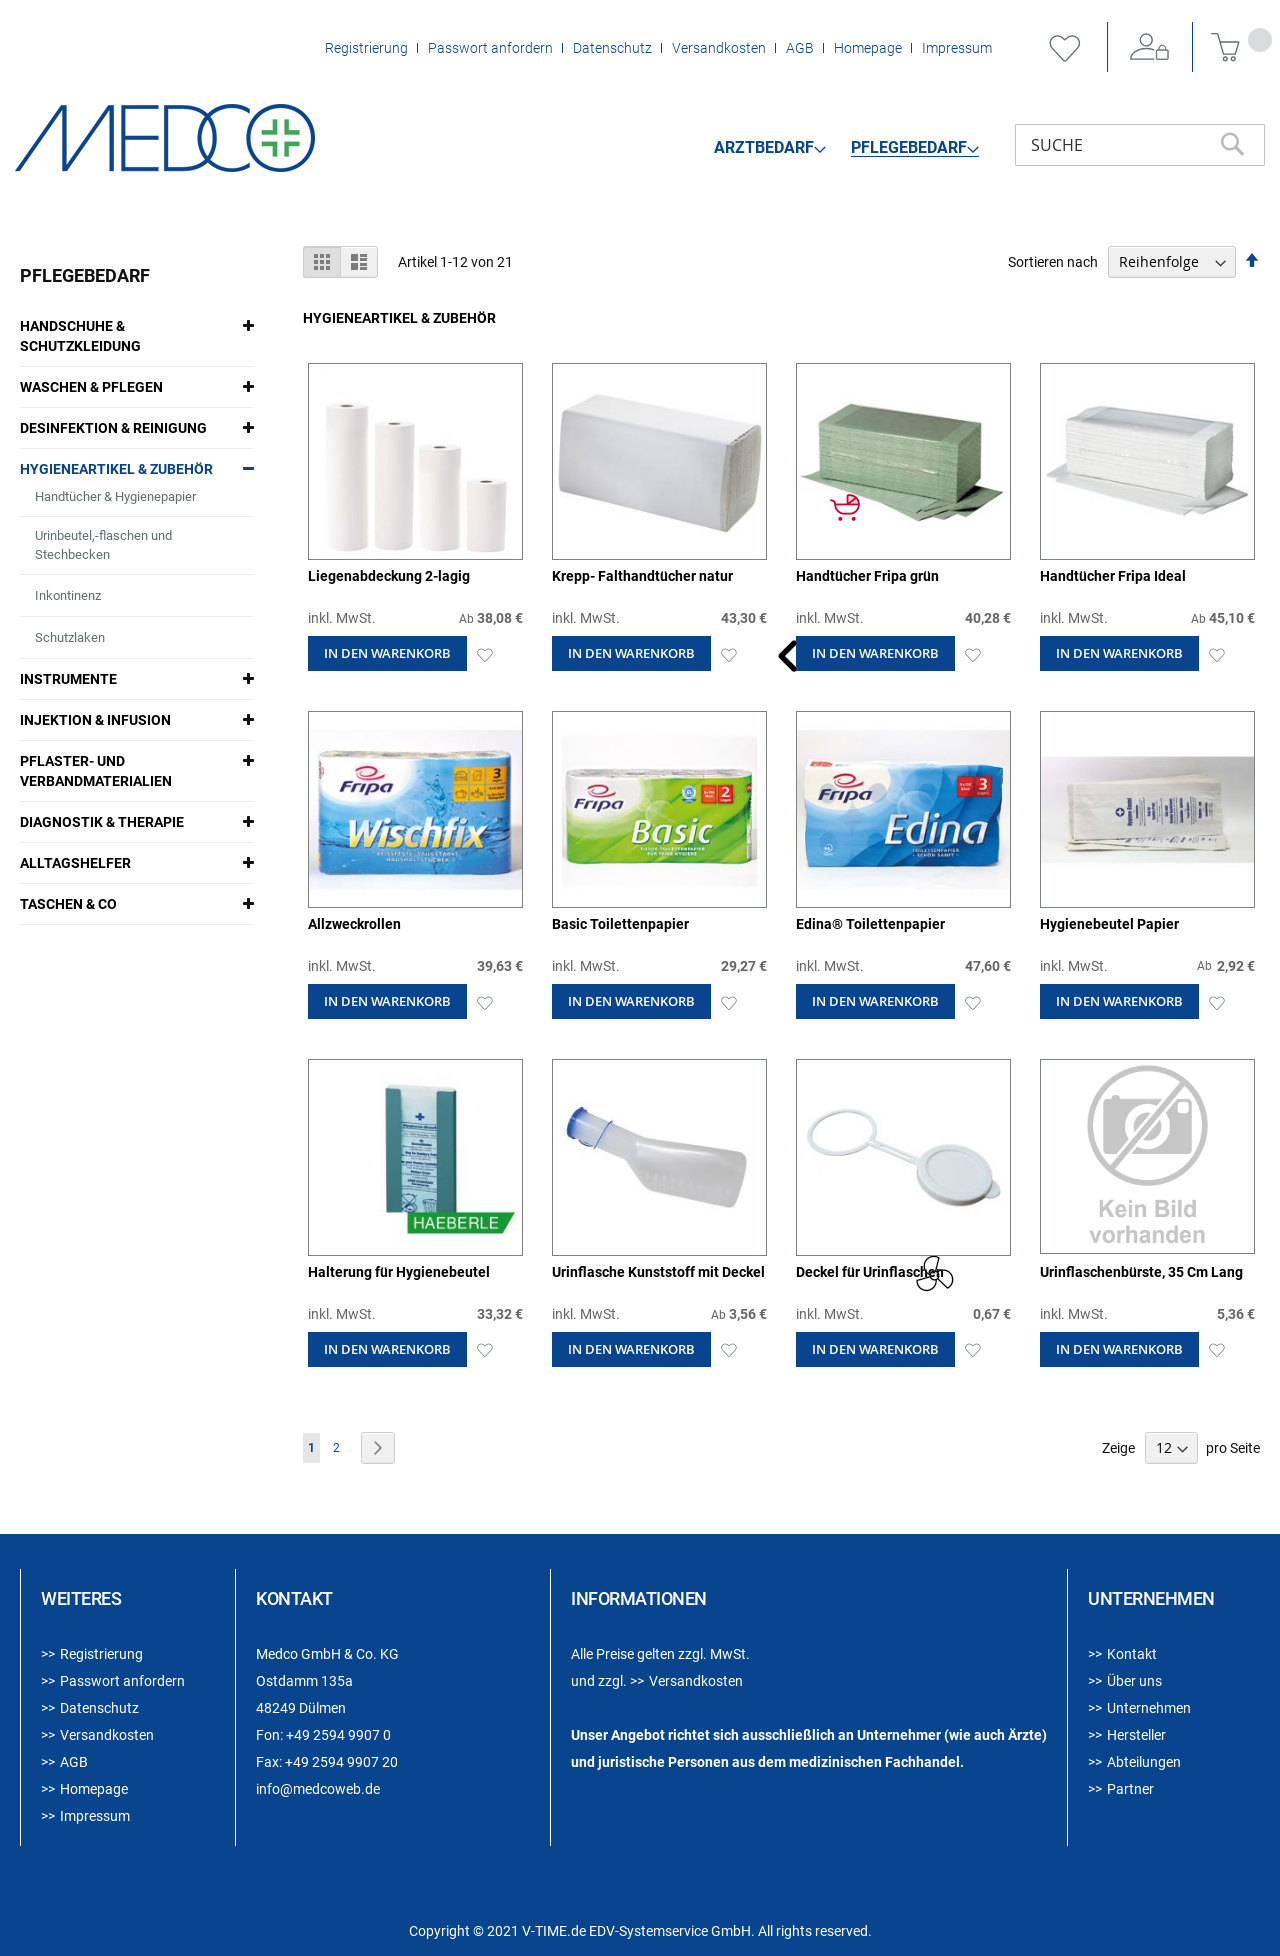  What do you see at coordinates (788, 656) in the screenshot?
I see `go back to the previous screen` at bounding box center [788, 656].